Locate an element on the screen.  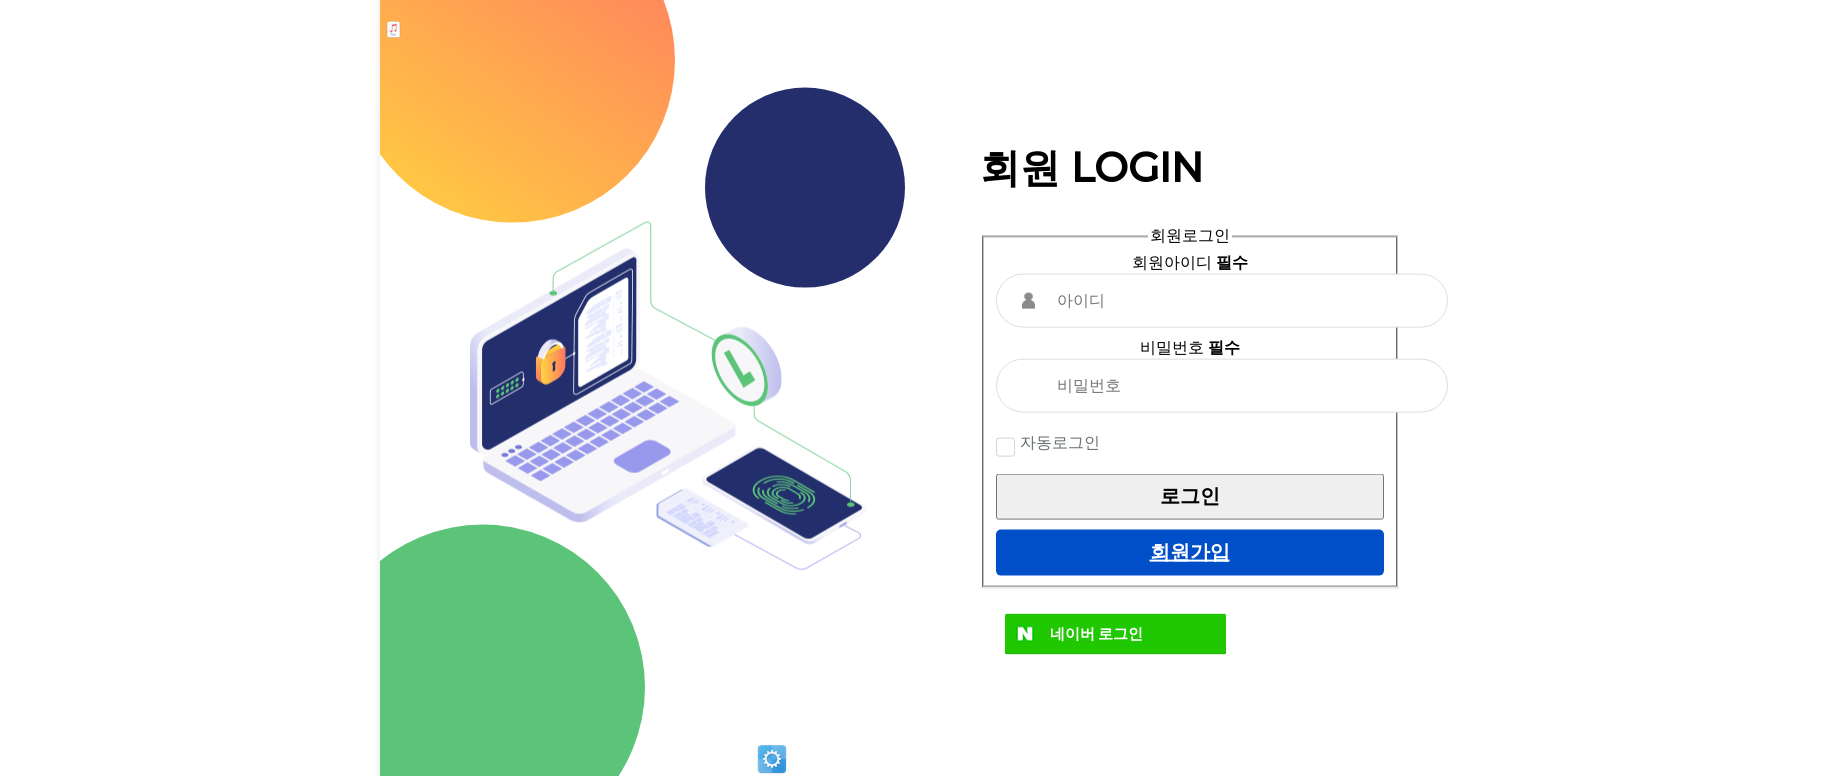
a flac audio file is located at coordinates (393, 29).